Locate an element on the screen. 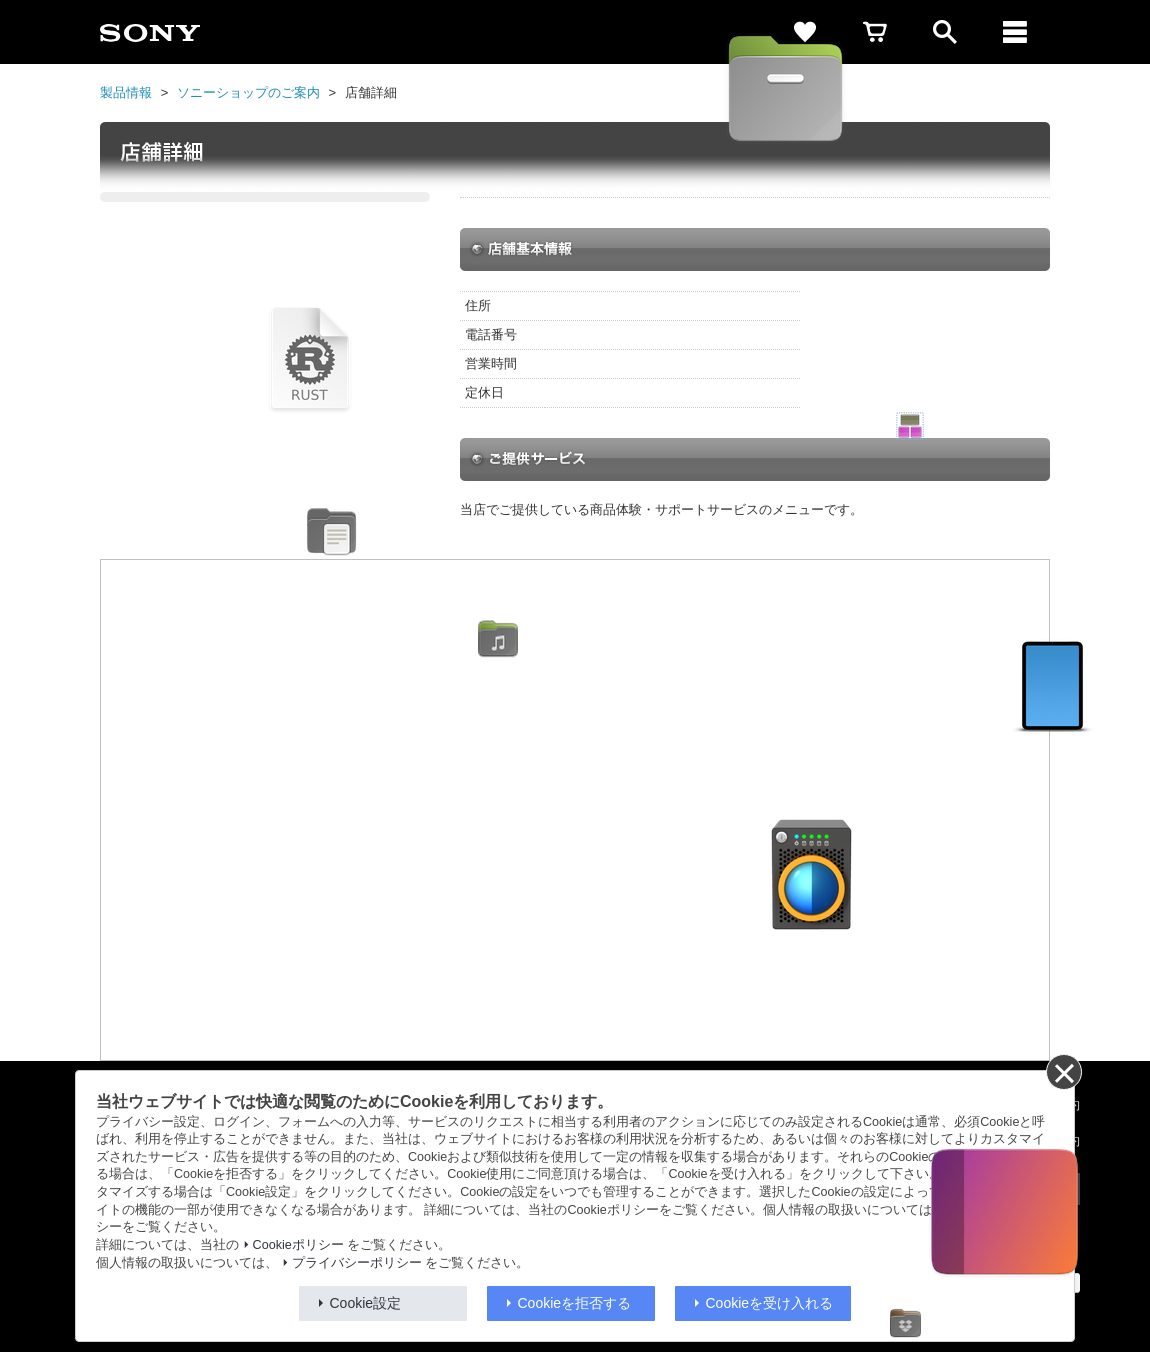  select all items in the current view is located at coordinates (910, 426).